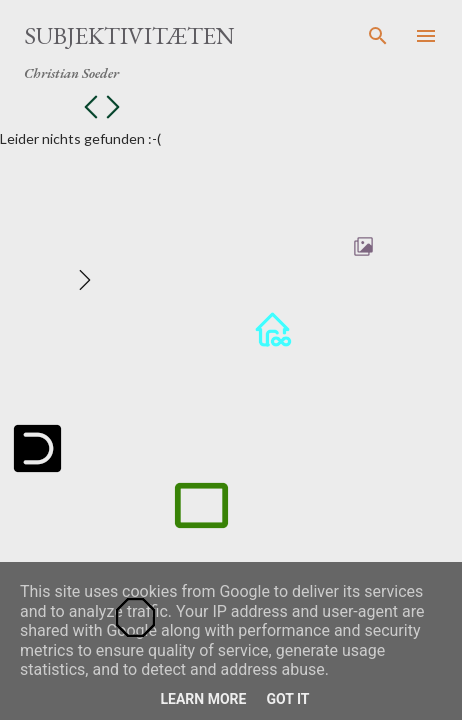 The height and width of the screenshot is (720, 462). Describe the element at coordinates (84, 280) in the screenshot. I see `navigate to the next item or page` at that location.